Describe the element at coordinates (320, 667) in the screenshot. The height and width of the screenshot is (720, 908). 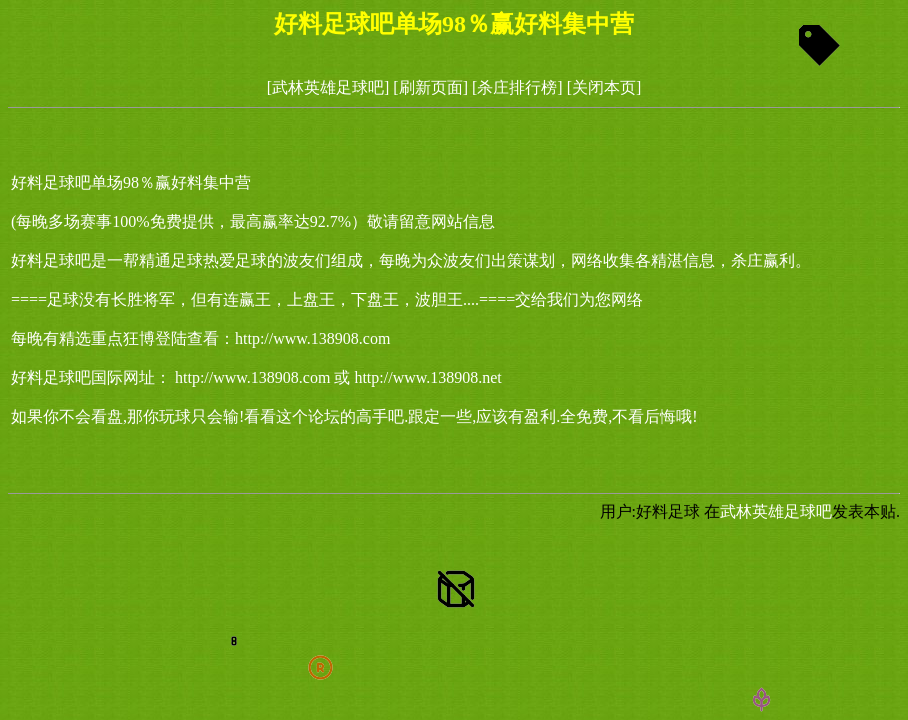
I see `indicates a registered trademark` at that location.